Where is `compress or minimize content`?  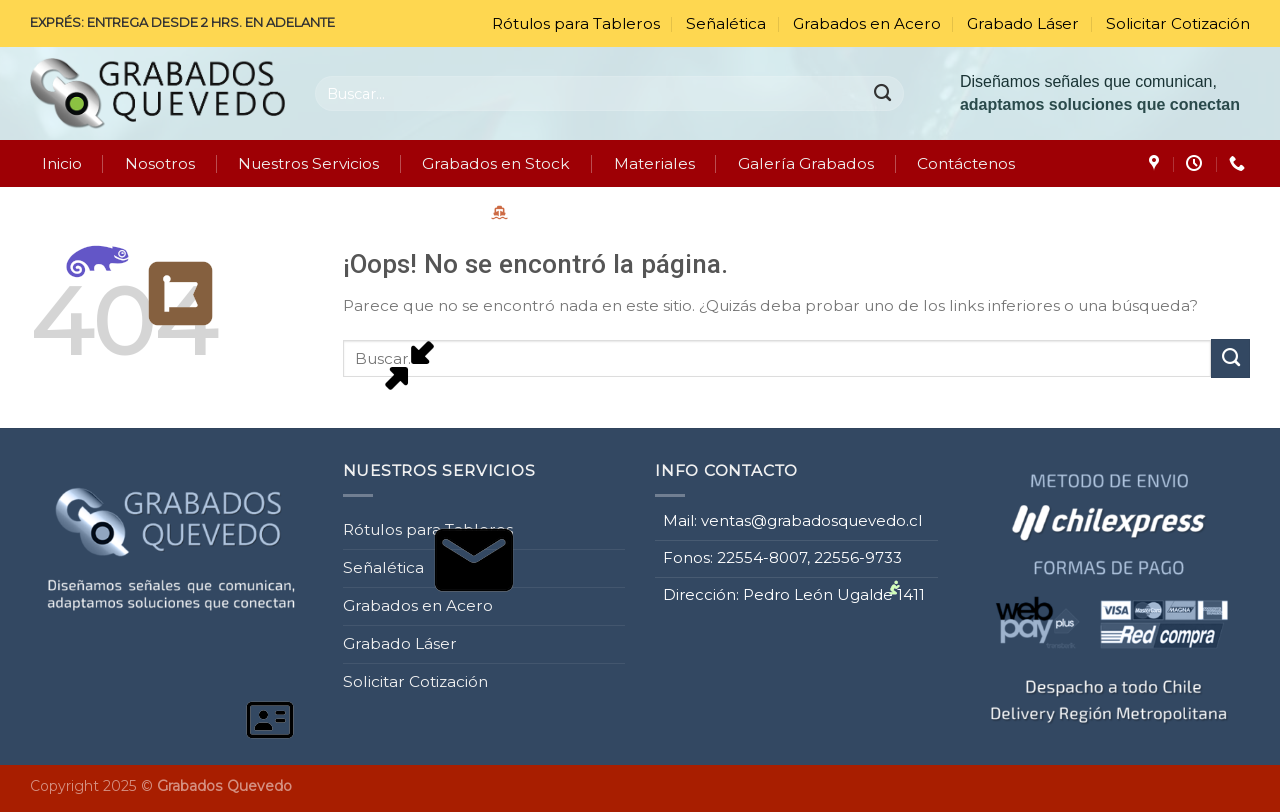
compress or minimize content is located at coordinates (409, 365).